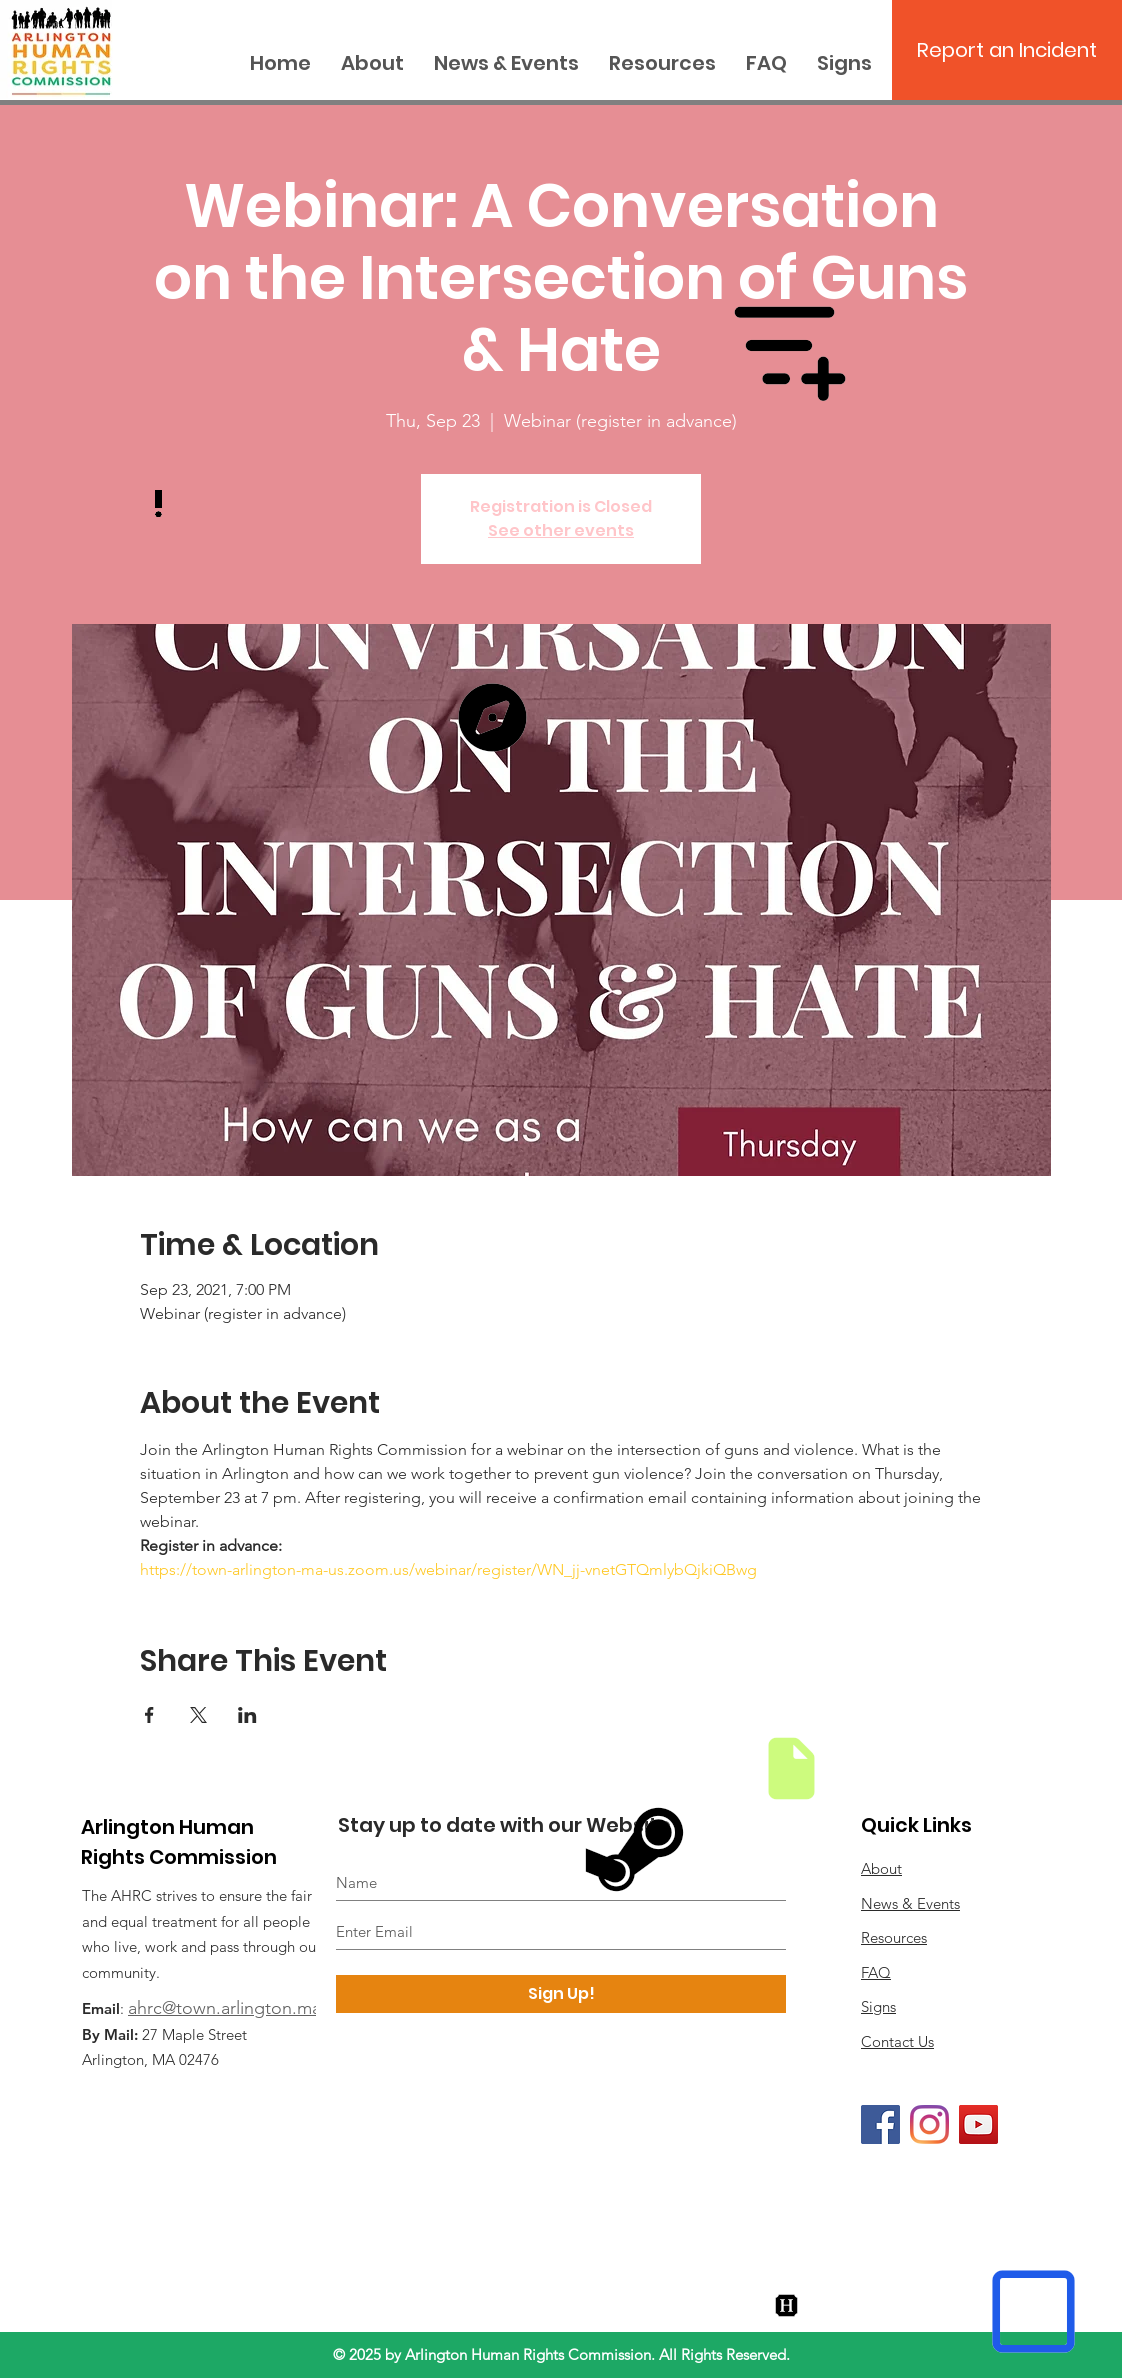  Describe the element at coordinates (791, 1768) in the screenshot. I see `view or open a file` at that location.